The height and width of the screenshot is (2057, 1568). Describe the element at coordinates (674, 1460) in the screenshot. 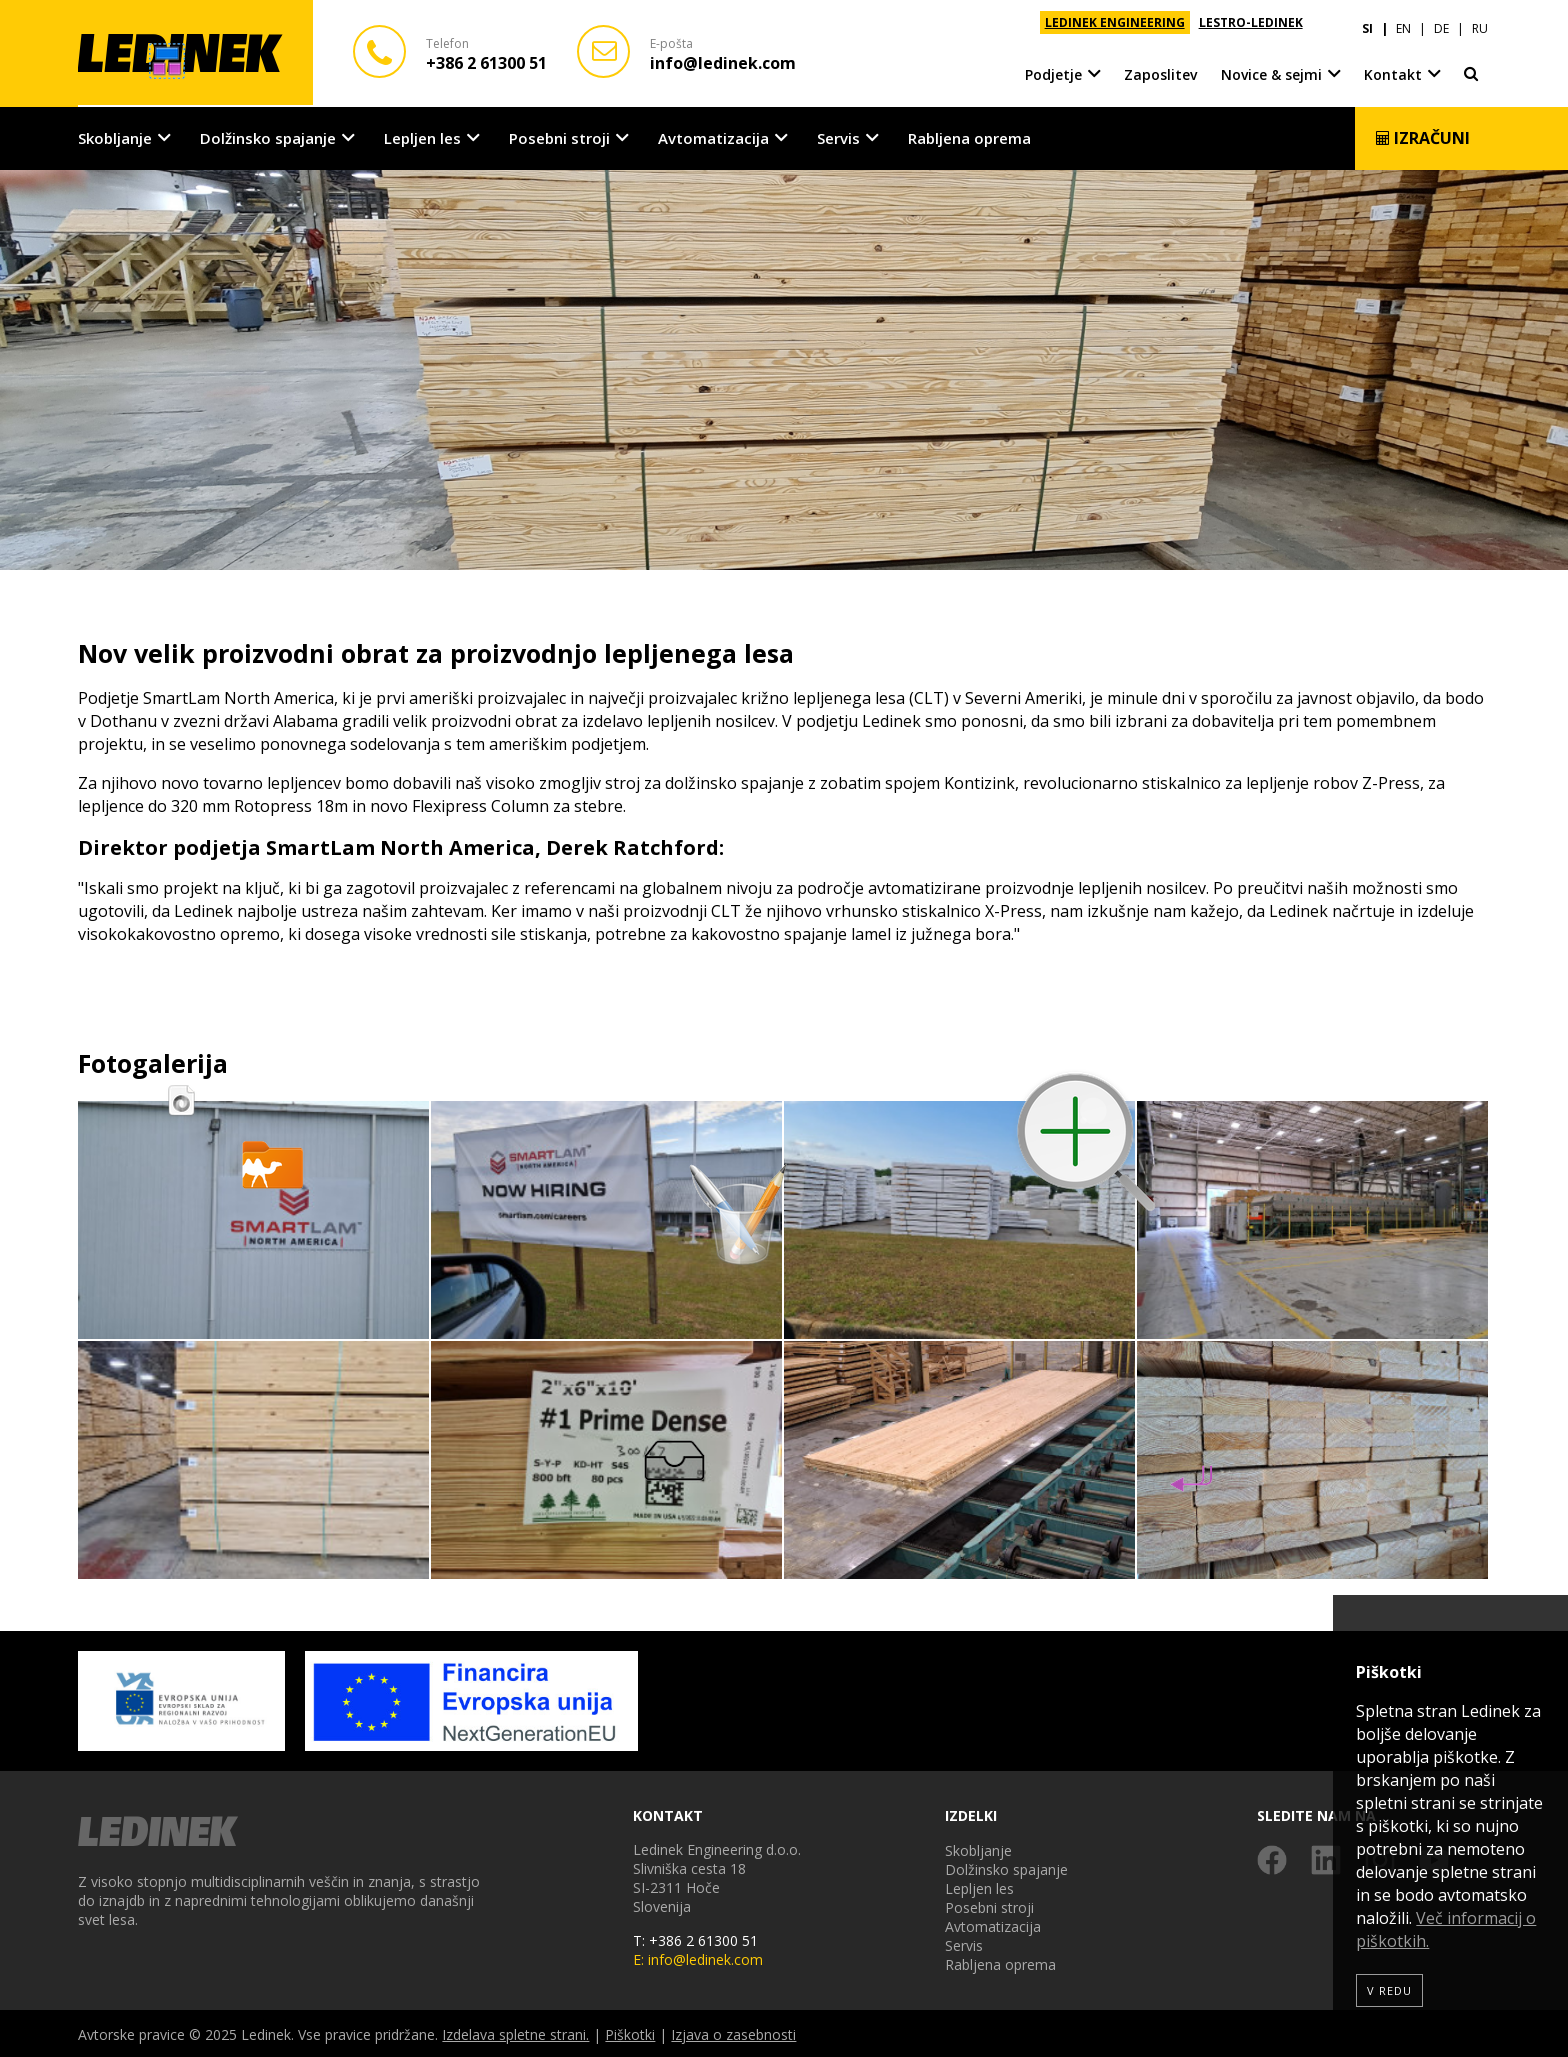

I see `view your email inbox` at that location.